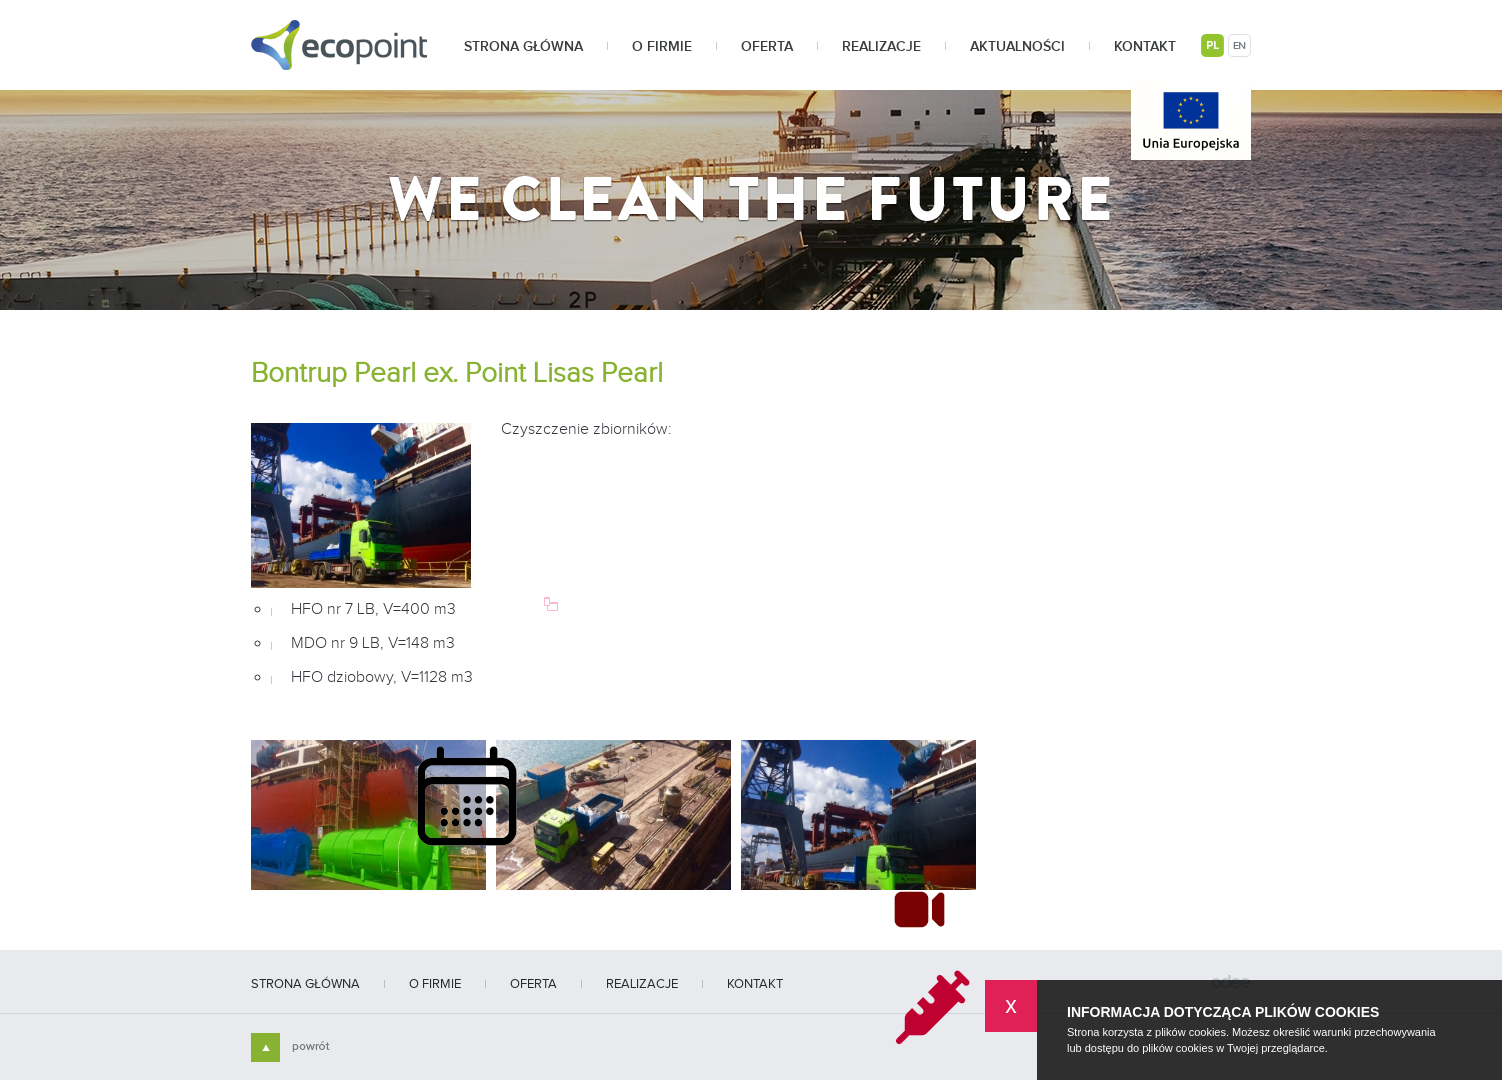 The width and height of the screenshot is (1502, 1080). Describe the element at coordinates (467, 796) in the screenshot. I see `view calendar with scheduled events` at that location.